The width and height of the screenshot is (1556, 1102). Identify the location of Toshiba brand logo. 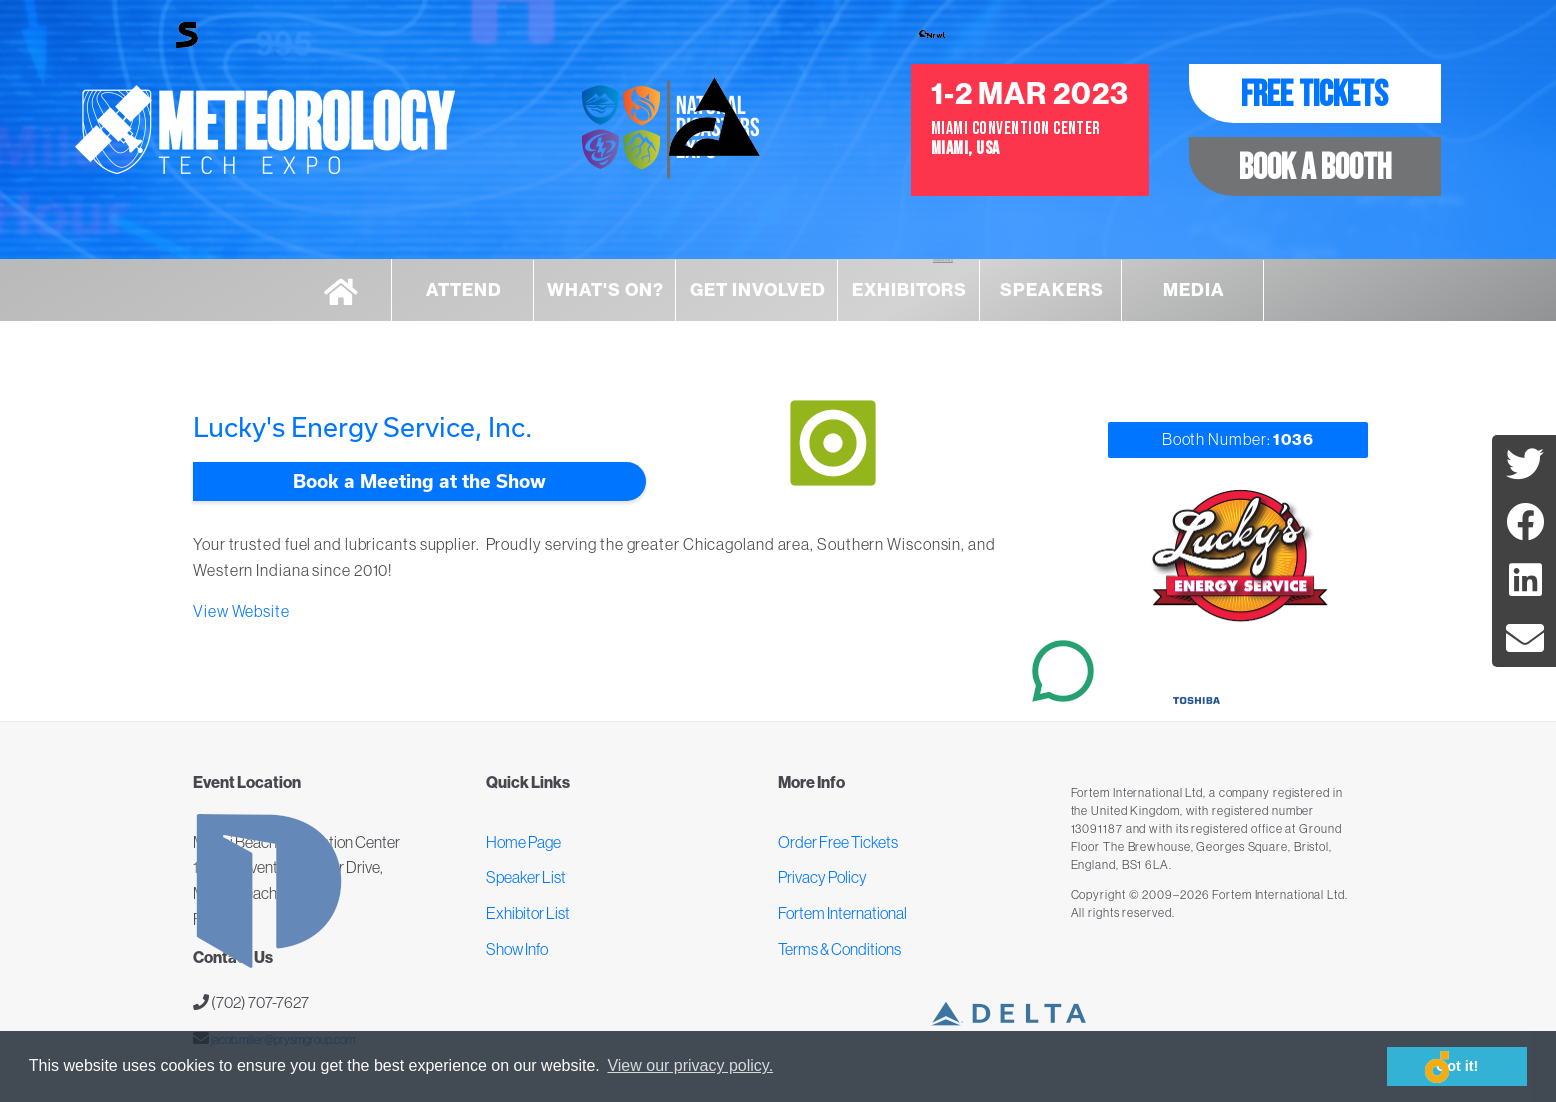
(1196, 700).